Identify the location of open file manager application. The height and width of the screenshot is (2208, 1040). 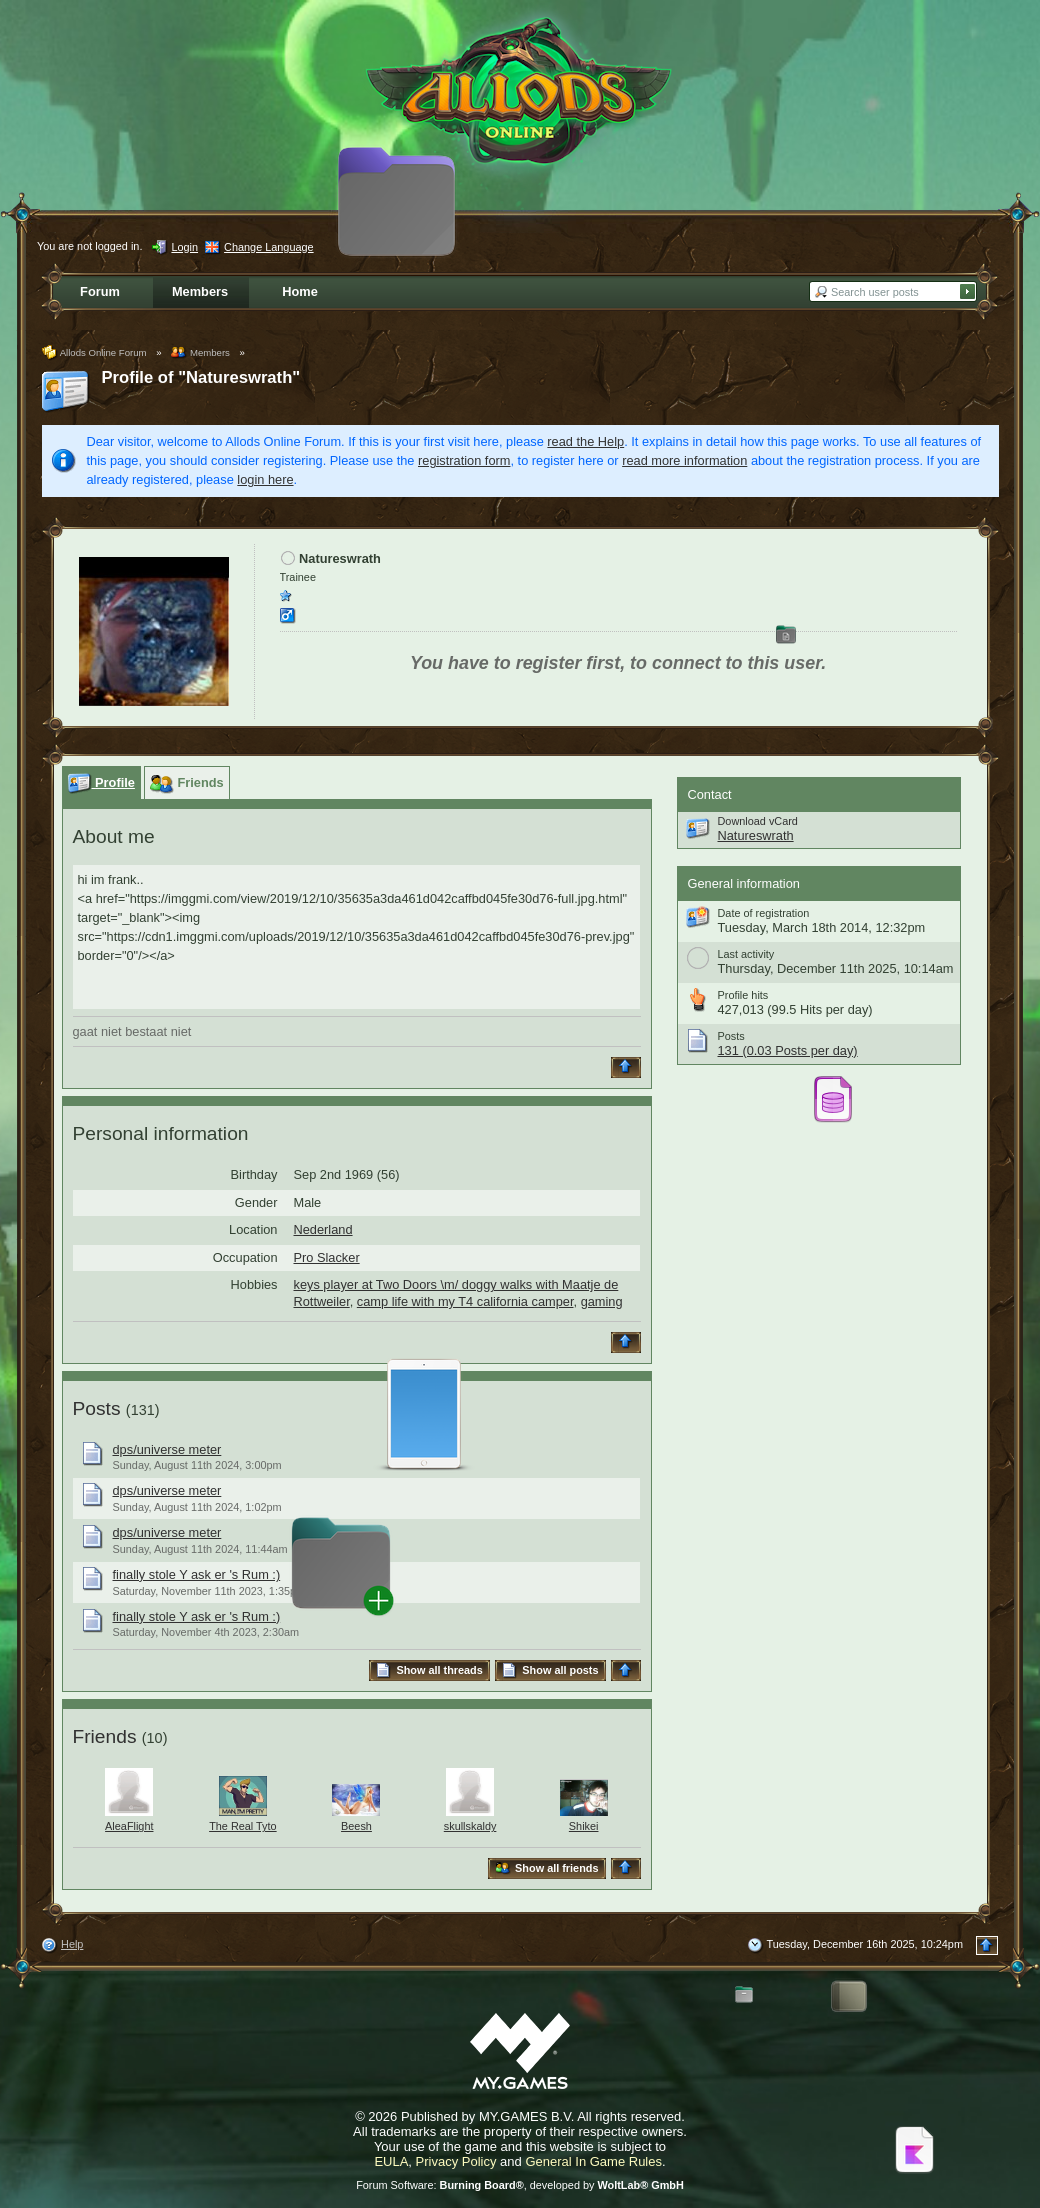
(744, 1994).